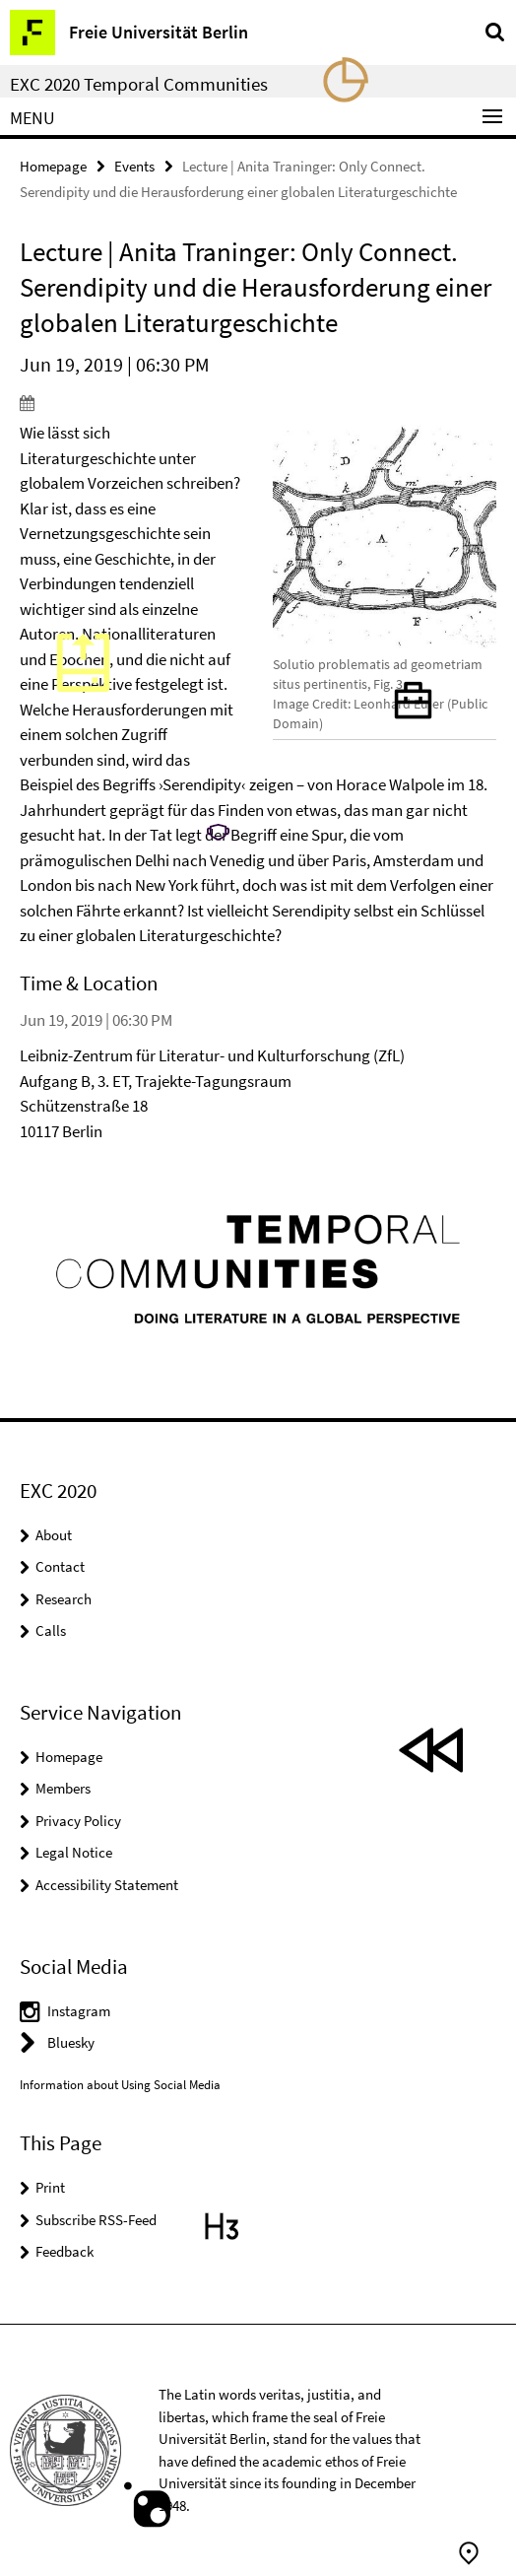  What do you see at coordinates (413, 702) in the screenshot?
I see `access work or business documents` at bounding box center [413, 702].